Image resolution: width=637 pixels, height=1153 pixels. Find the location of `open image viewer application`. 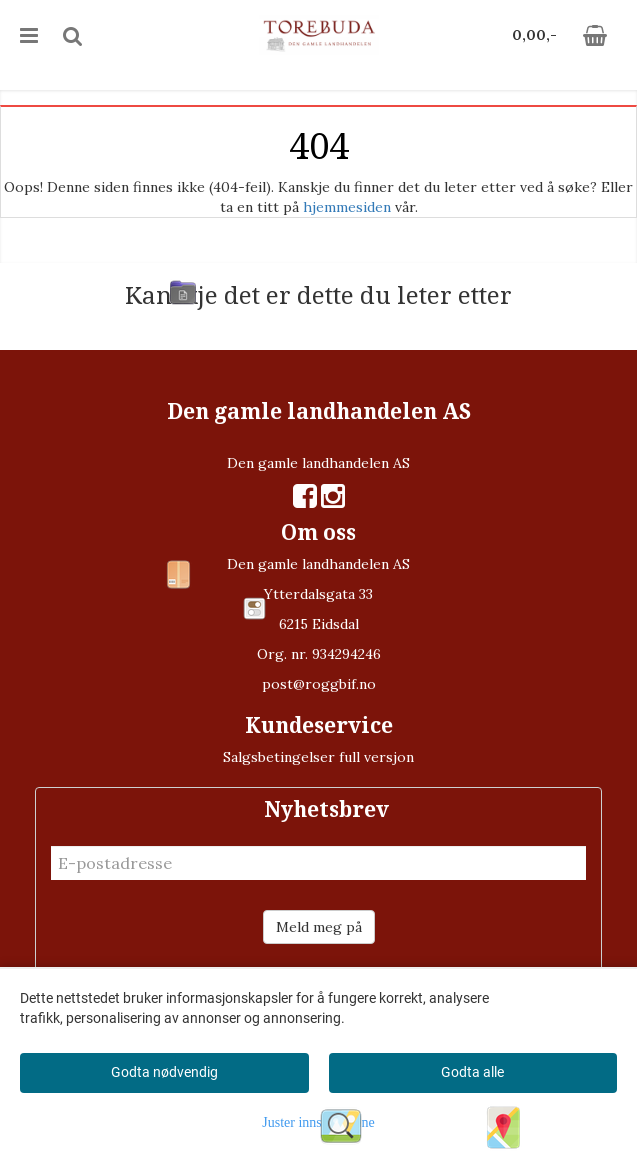

open image viewer application is located at coordinates (341, 1126).